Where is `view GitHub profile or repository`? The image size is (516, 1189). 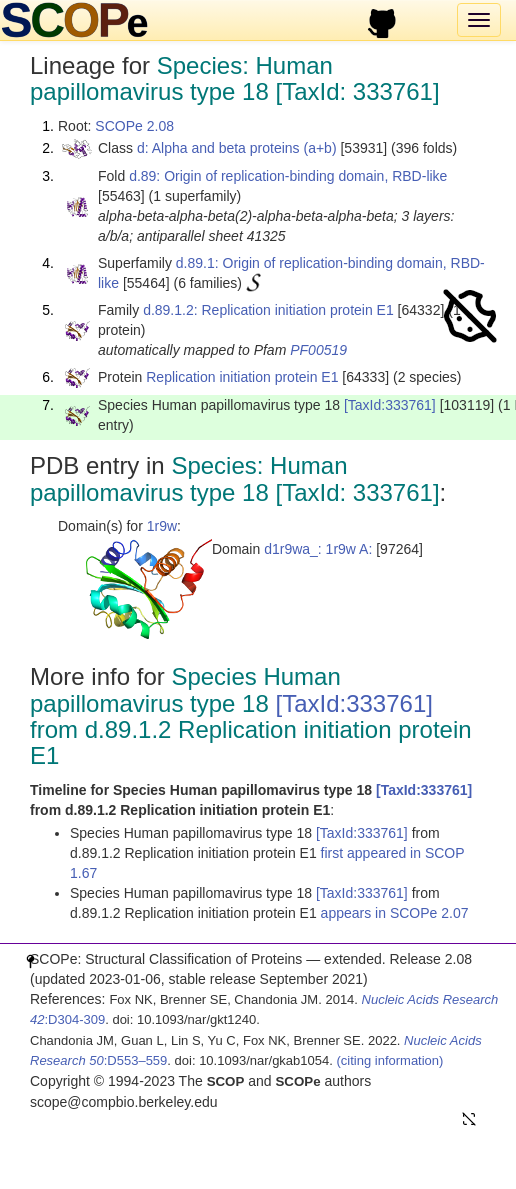
view GitHub profile or repository is located at coordinates (382, 23).